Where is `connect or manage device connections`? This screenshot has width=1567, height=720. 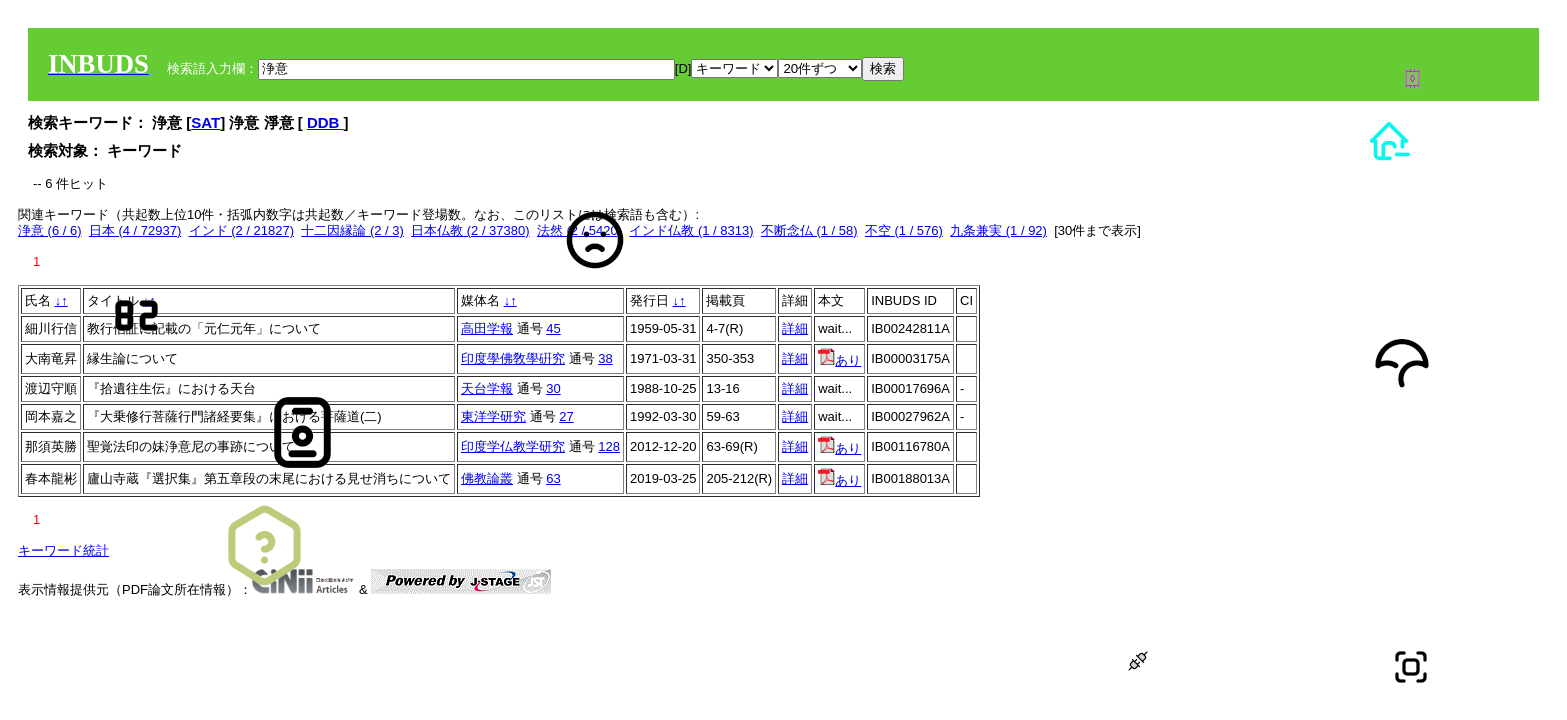
connect or manage device connections is located at coordinates (1138, 661).